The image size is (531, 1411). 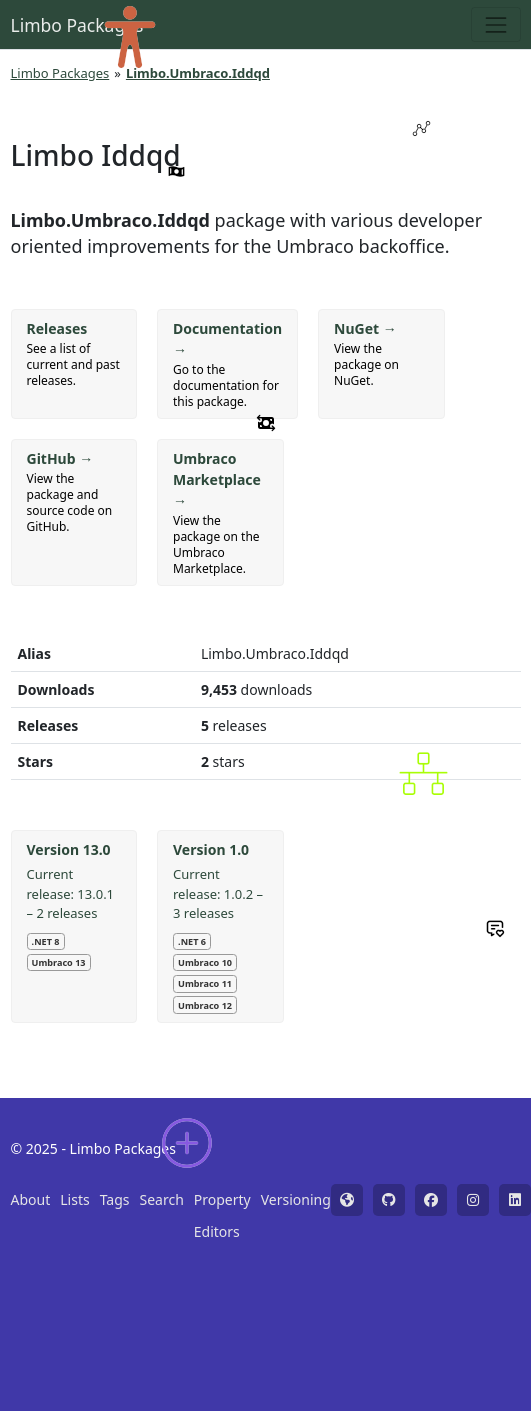 I want to click on transfer money between accounts, so click(x=266, y=423).